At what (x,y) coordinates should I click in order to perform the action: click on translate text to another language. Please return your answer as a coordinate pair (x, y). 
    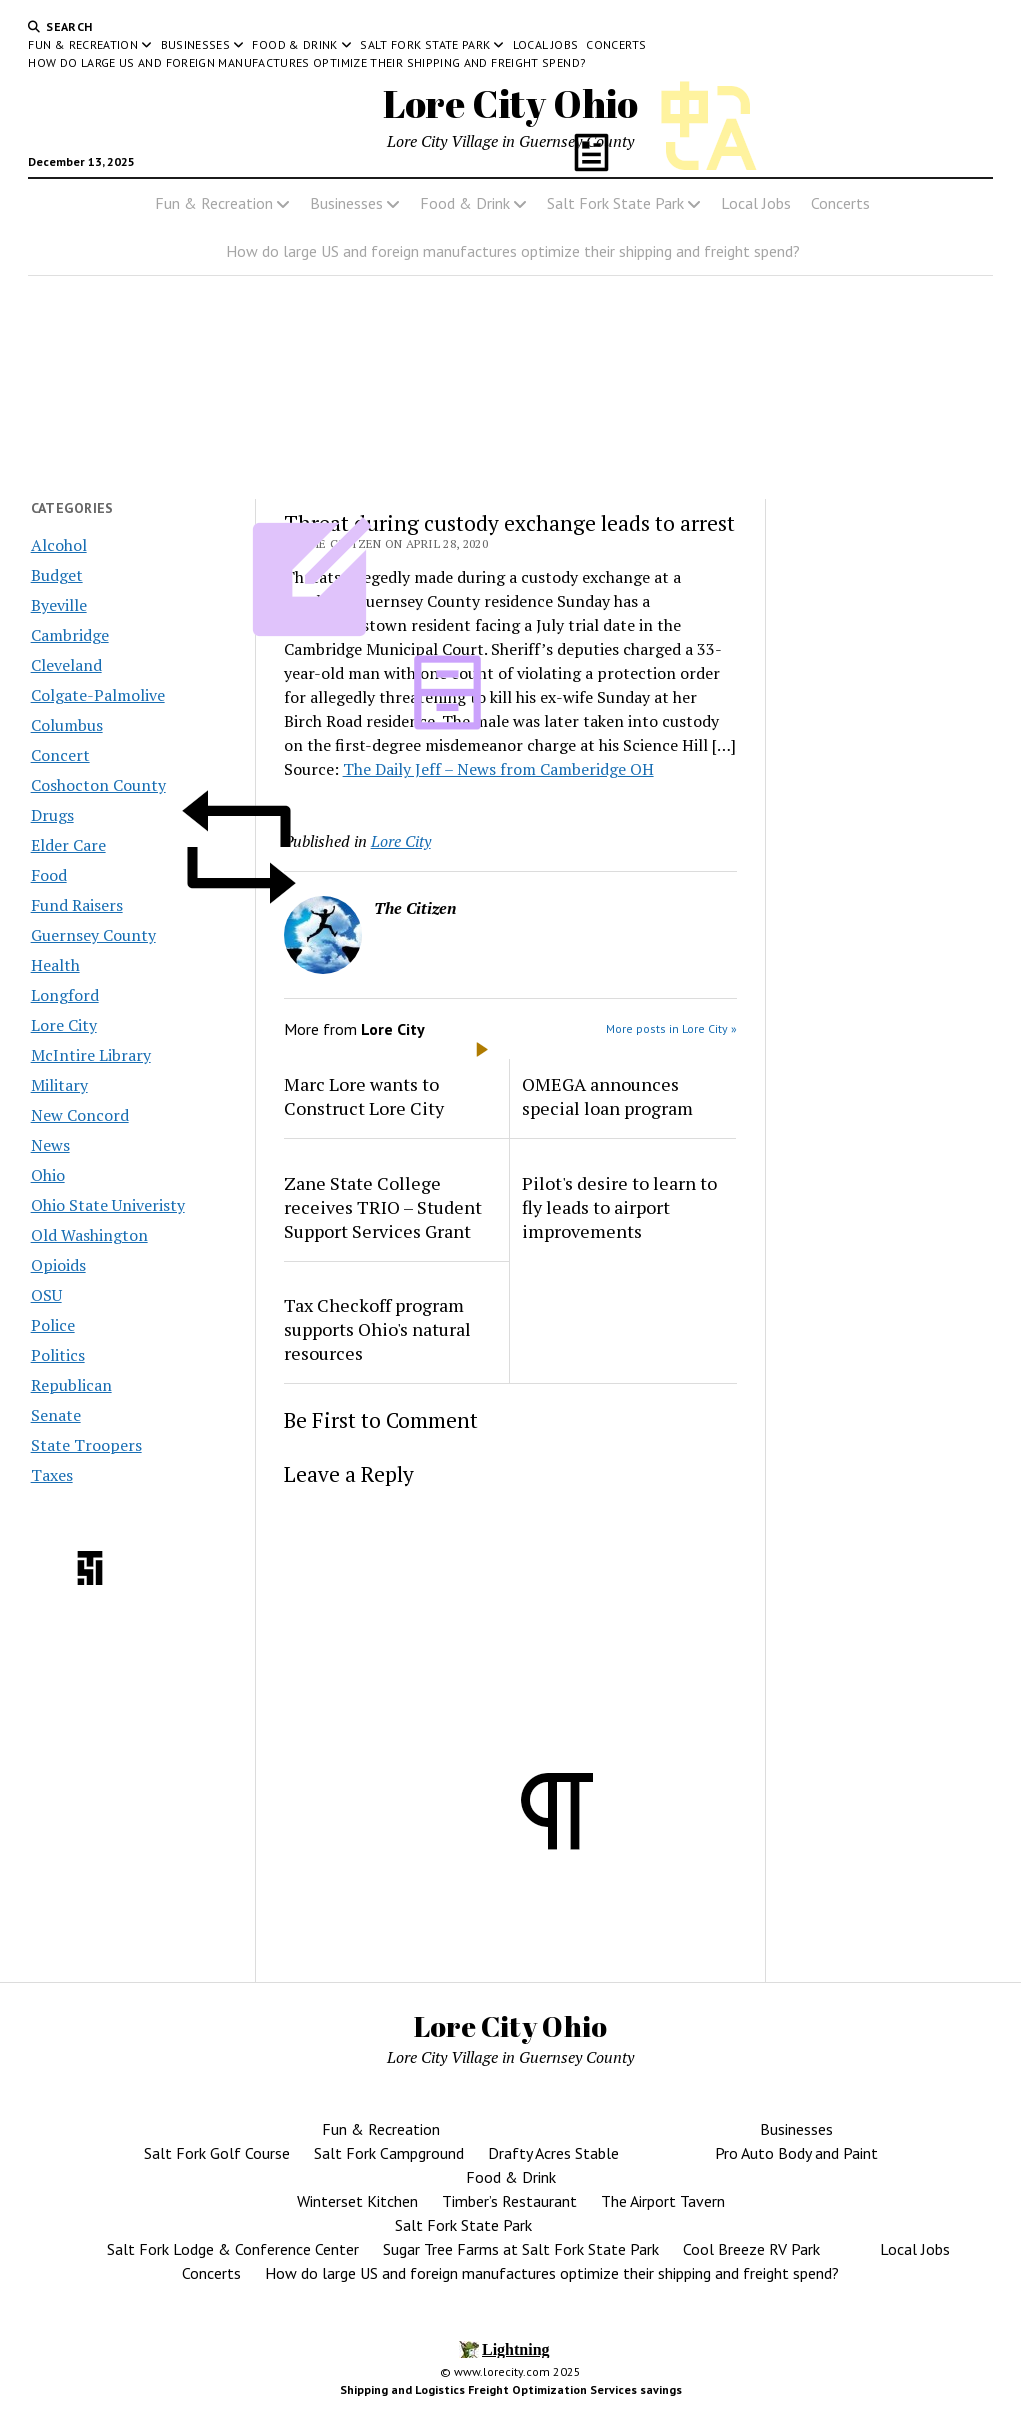
    Looking at the image, I should click on (708, 128).